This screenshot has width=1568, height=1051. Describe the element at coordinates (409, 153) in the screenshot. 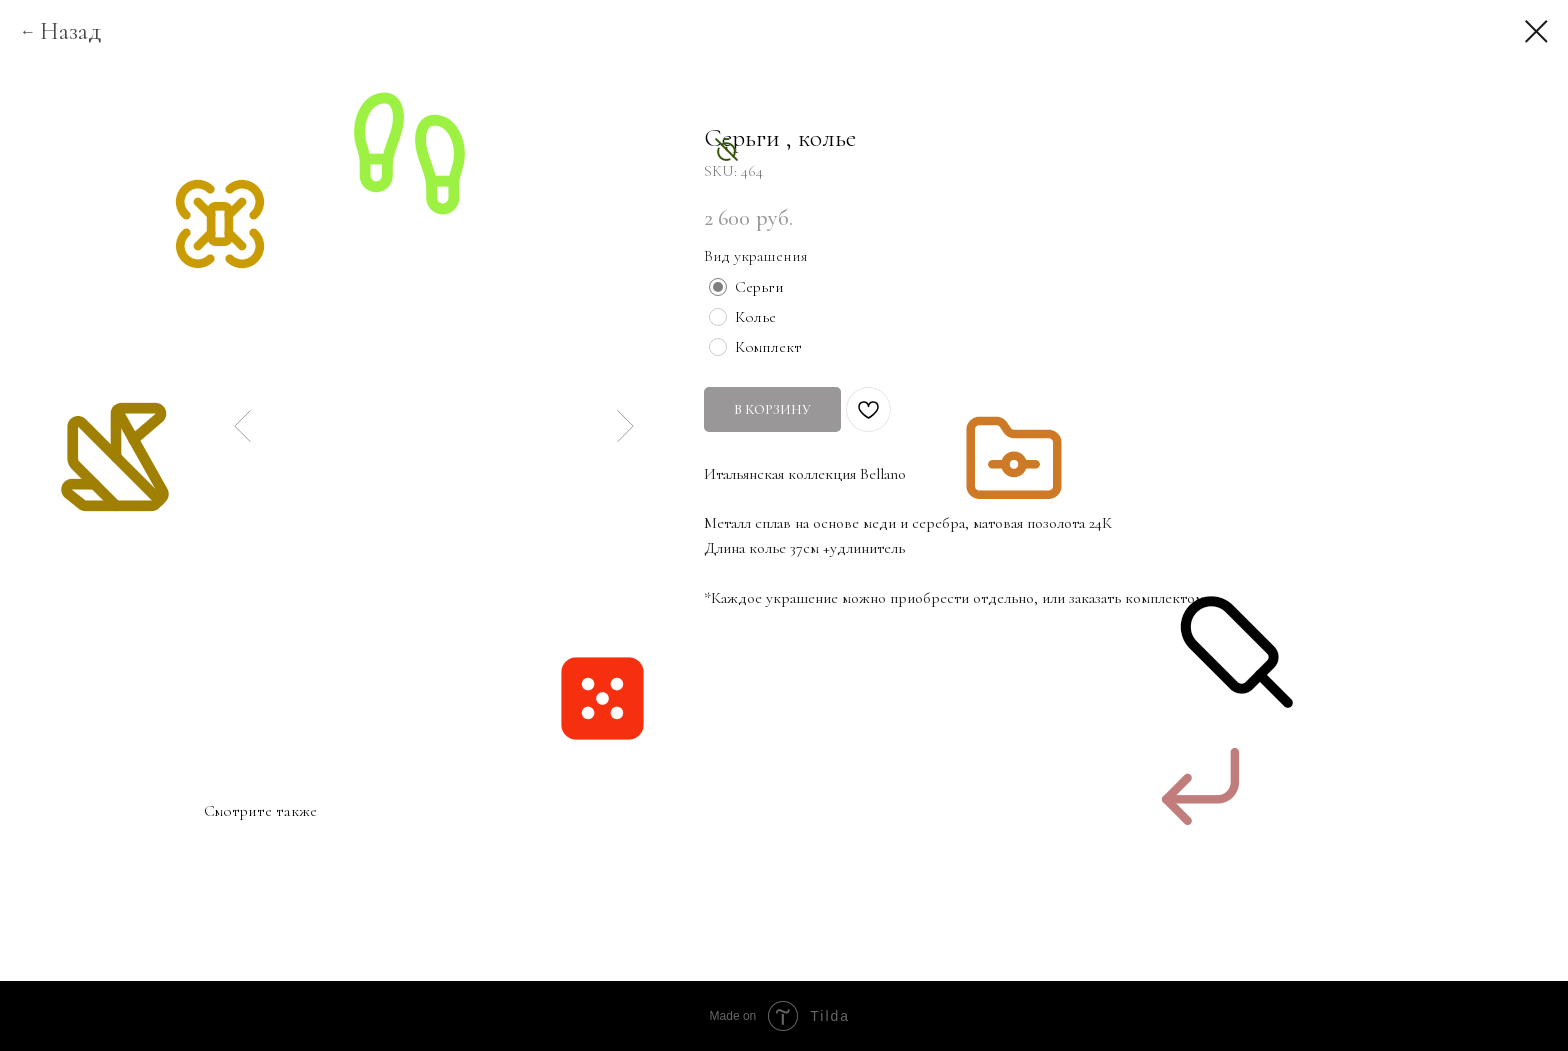

I see `view step count or walking activity` at that location.